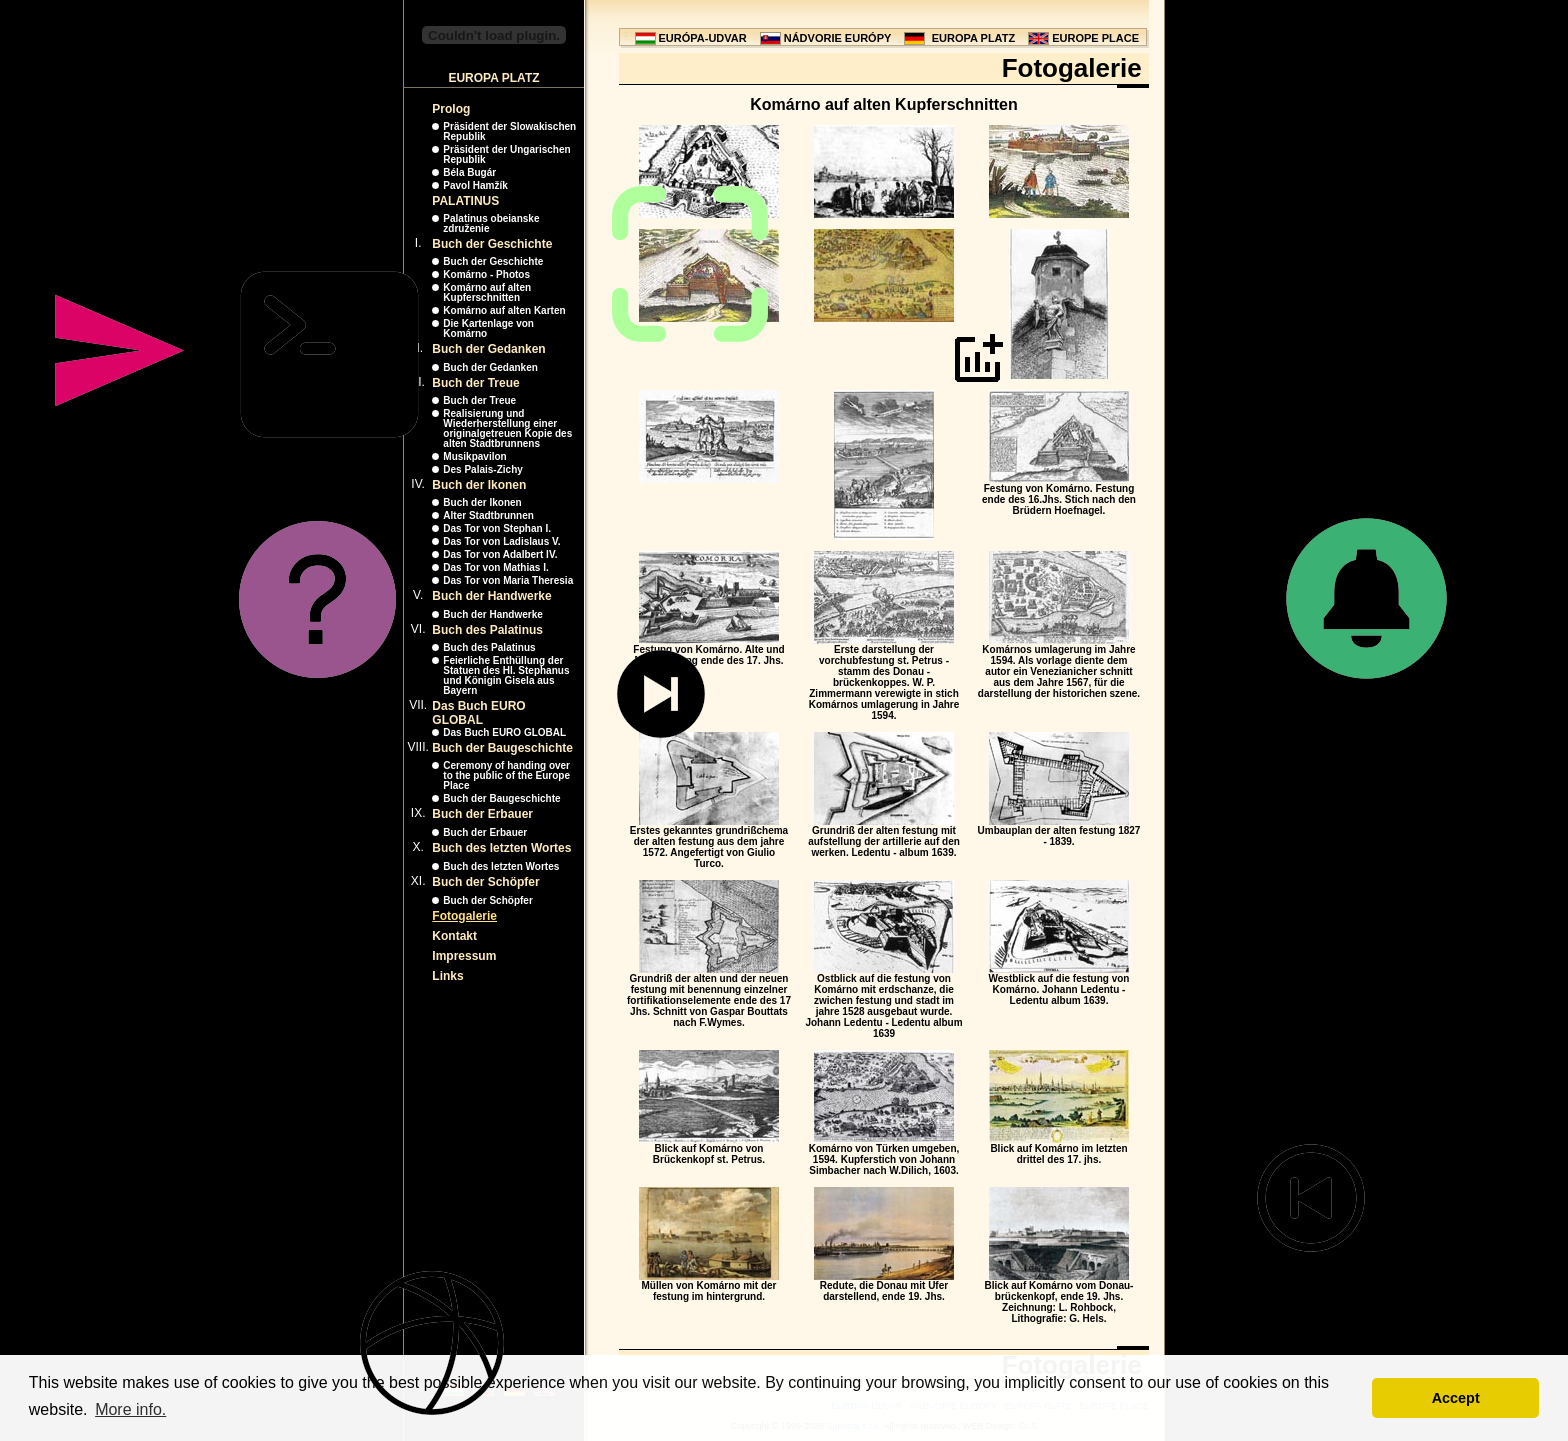  Describe the element at coordinates (1366, 598) in the screenshot. I see `view notifications` at that location.